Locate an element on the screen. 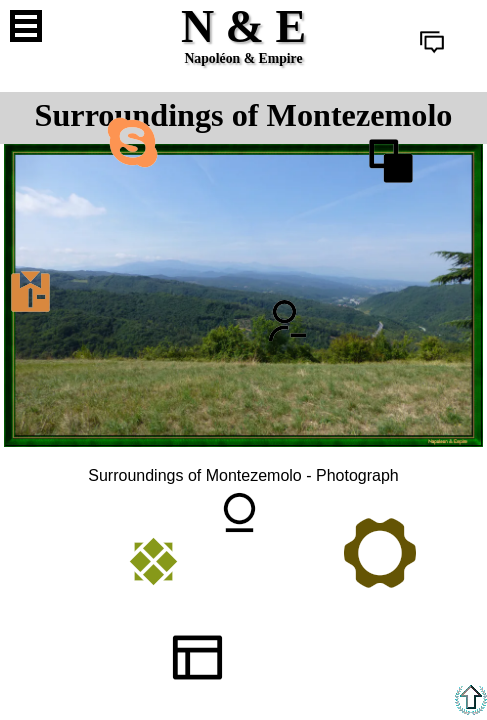 This screenshot has width=487, height=720. open Skype app is located at coordinates (132, 142).